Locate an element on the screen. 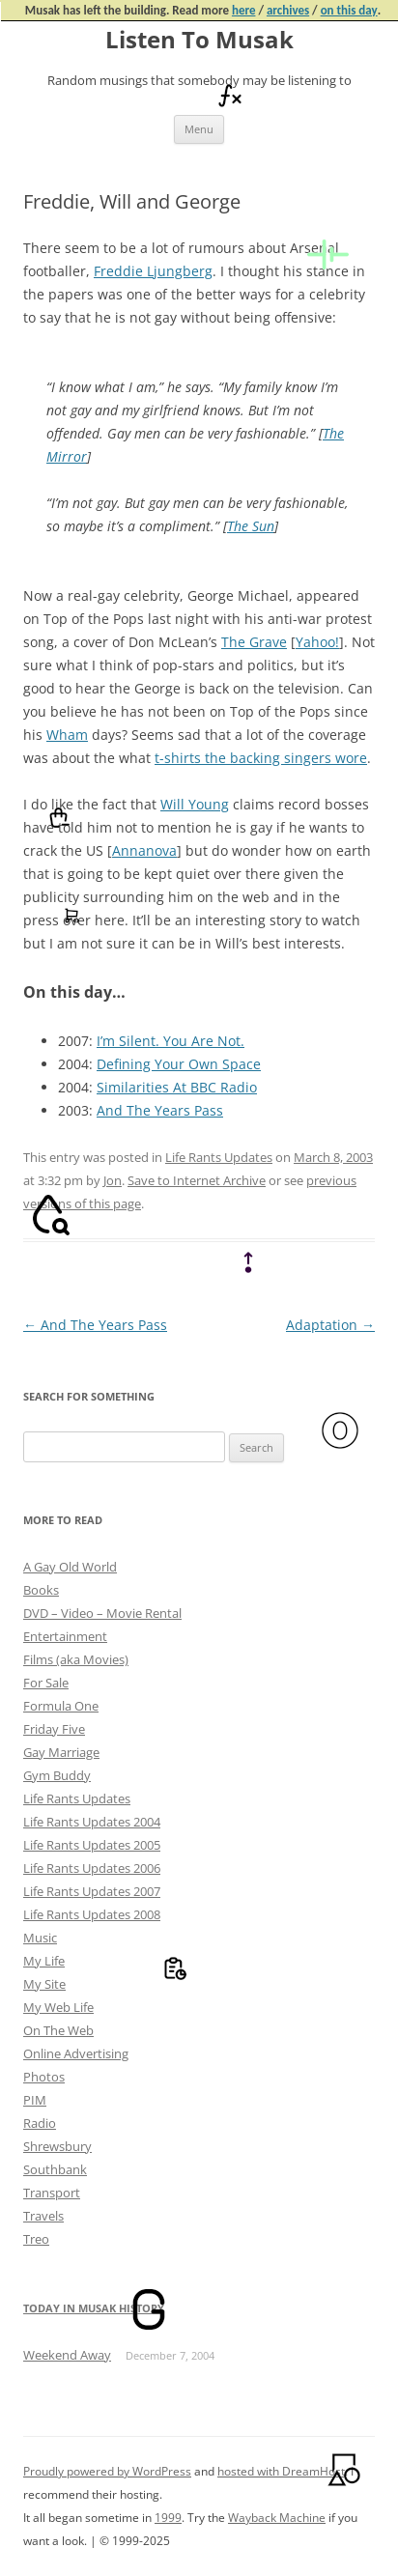  search water or liquid settings is located at coordinates (48, 1214).